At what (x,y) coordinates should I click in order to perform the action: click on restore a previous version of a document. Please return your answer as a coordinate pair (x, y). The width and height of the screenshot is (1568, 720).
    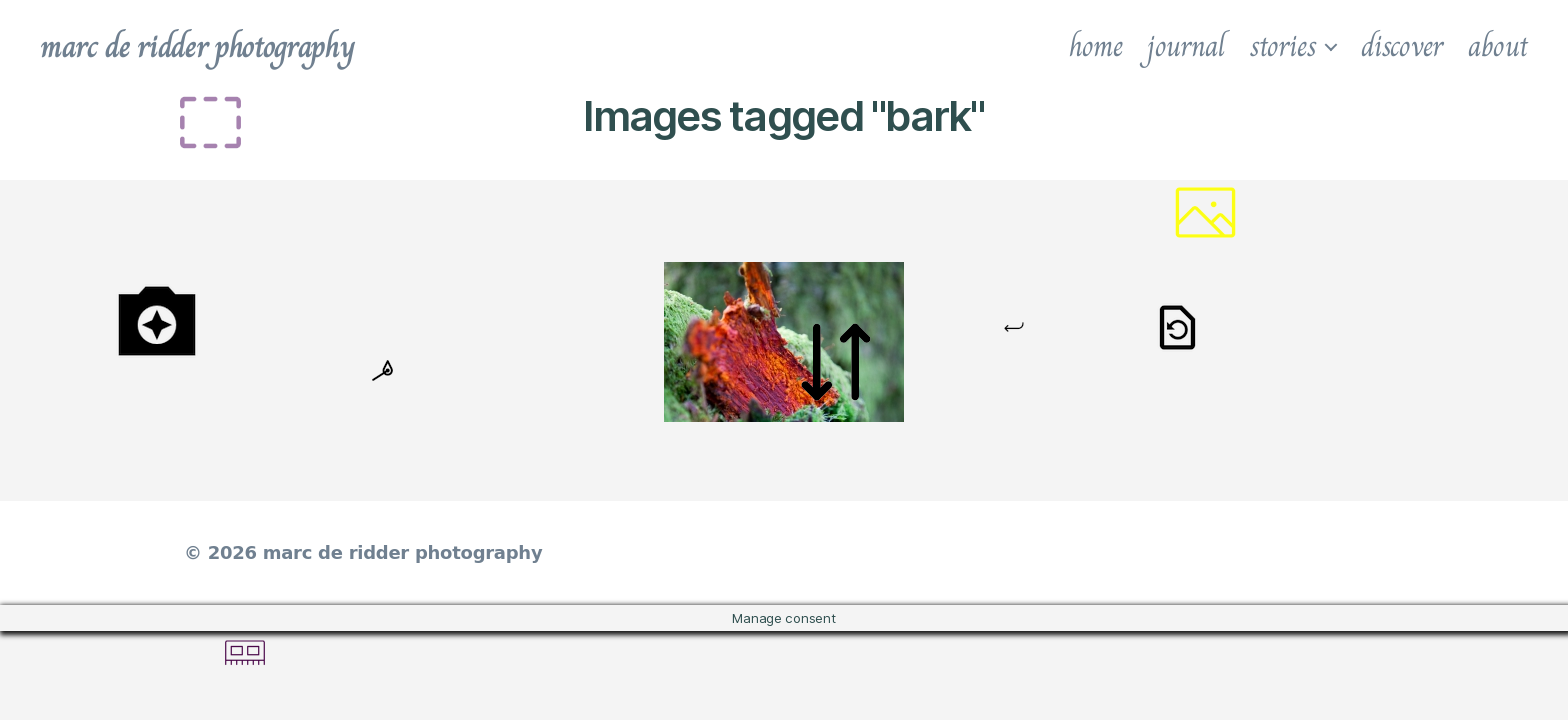
    Looking at the image, I should click on (1177, 327).